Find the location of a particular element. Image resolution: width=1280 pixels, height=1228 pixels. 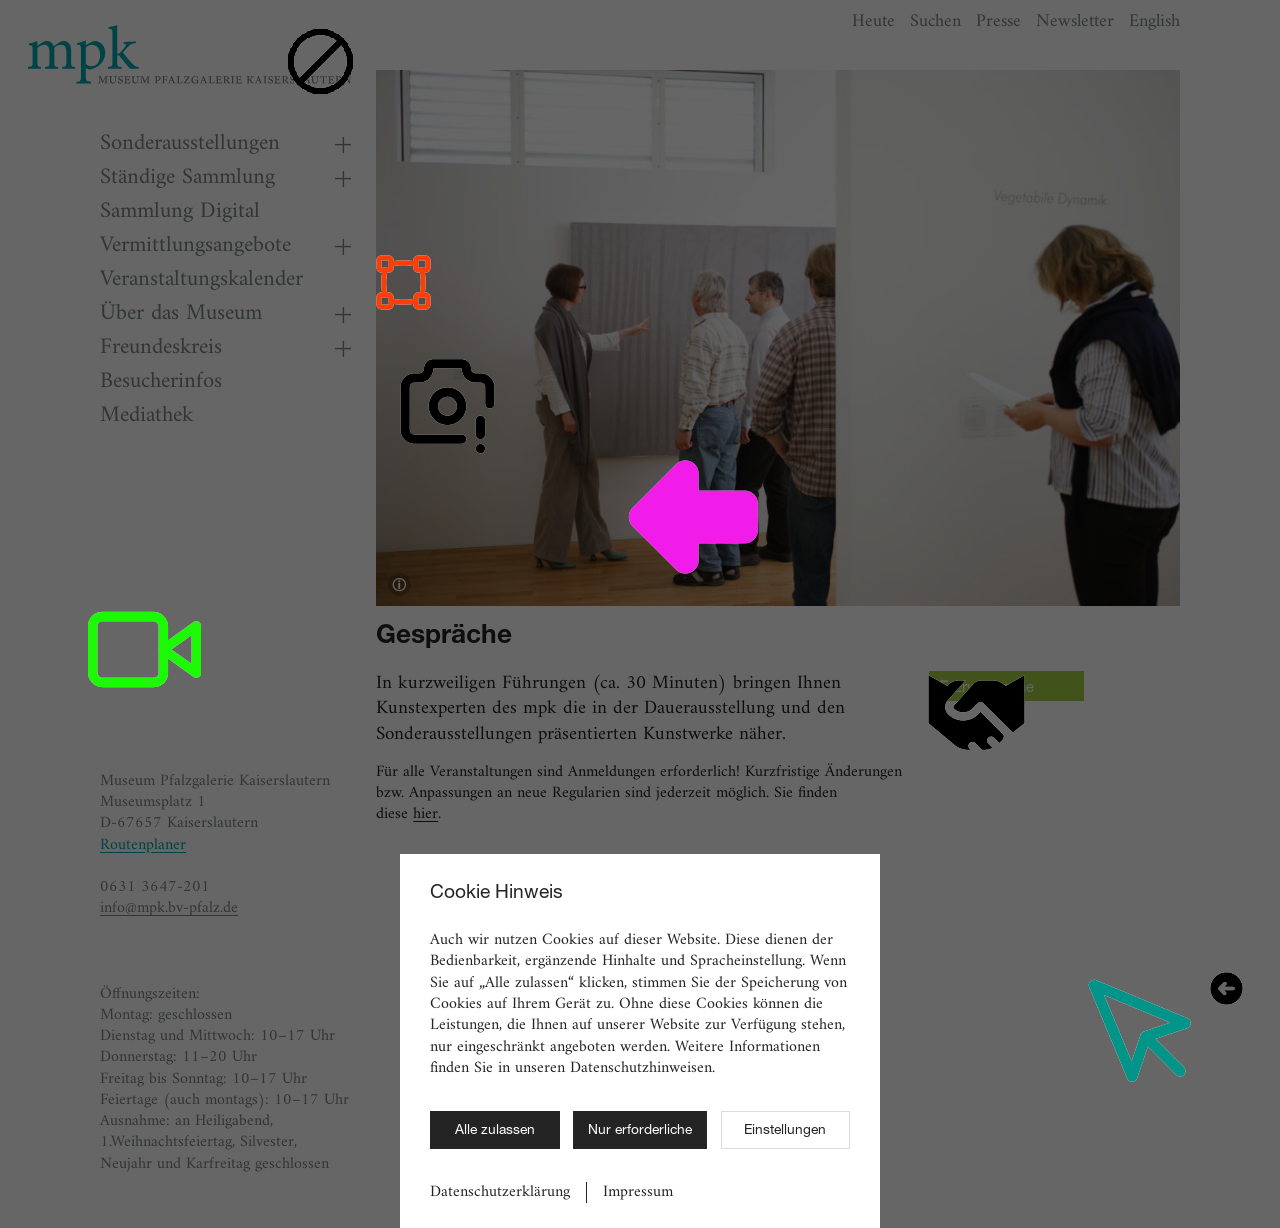

adjust vector shape boundaries is located at coordinates (403, 282).